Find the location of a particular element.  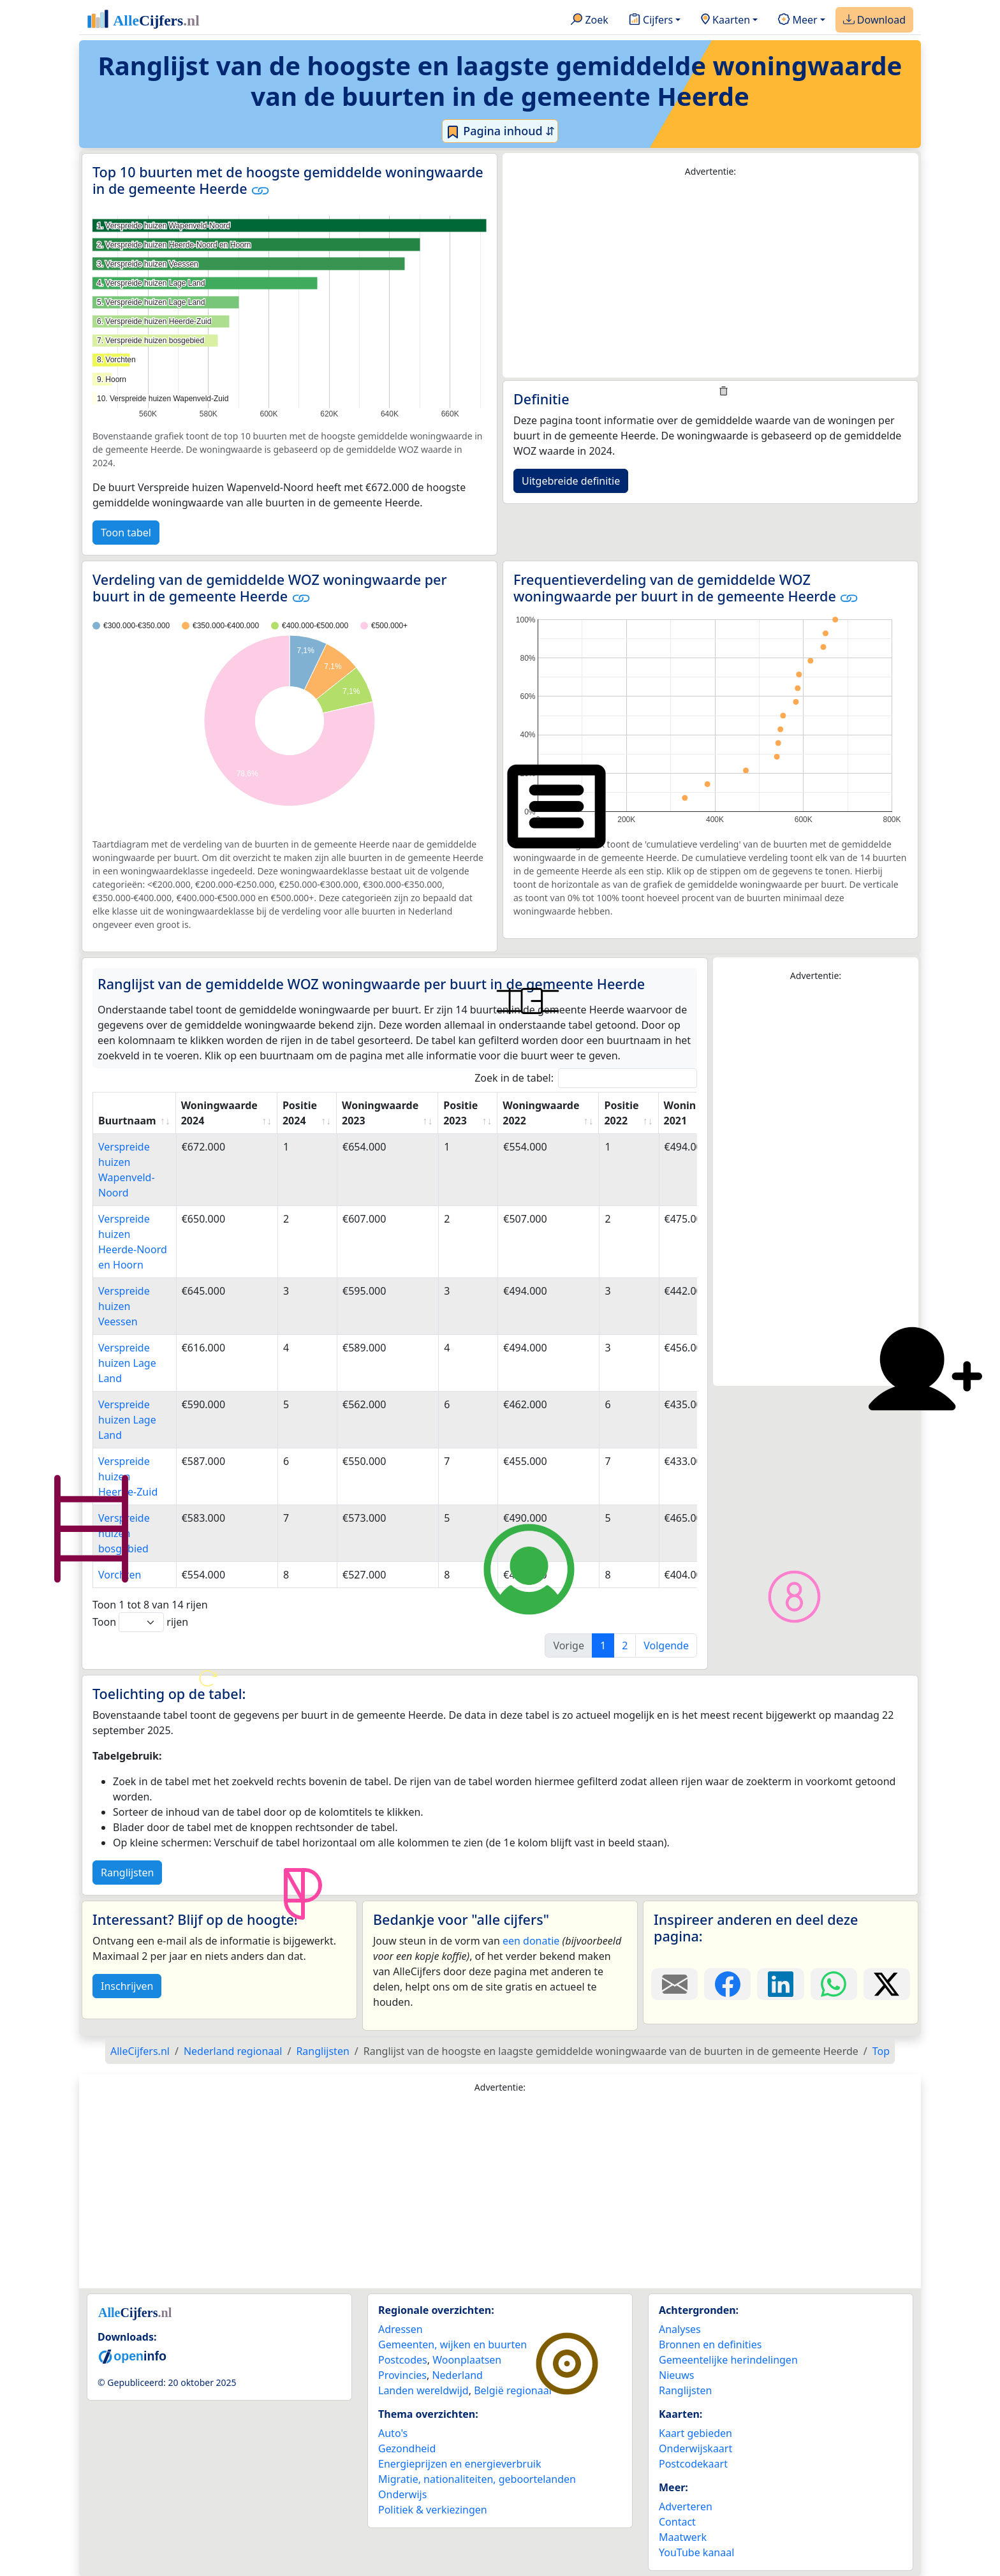

view your profile is located at coordinates (529, 1569).